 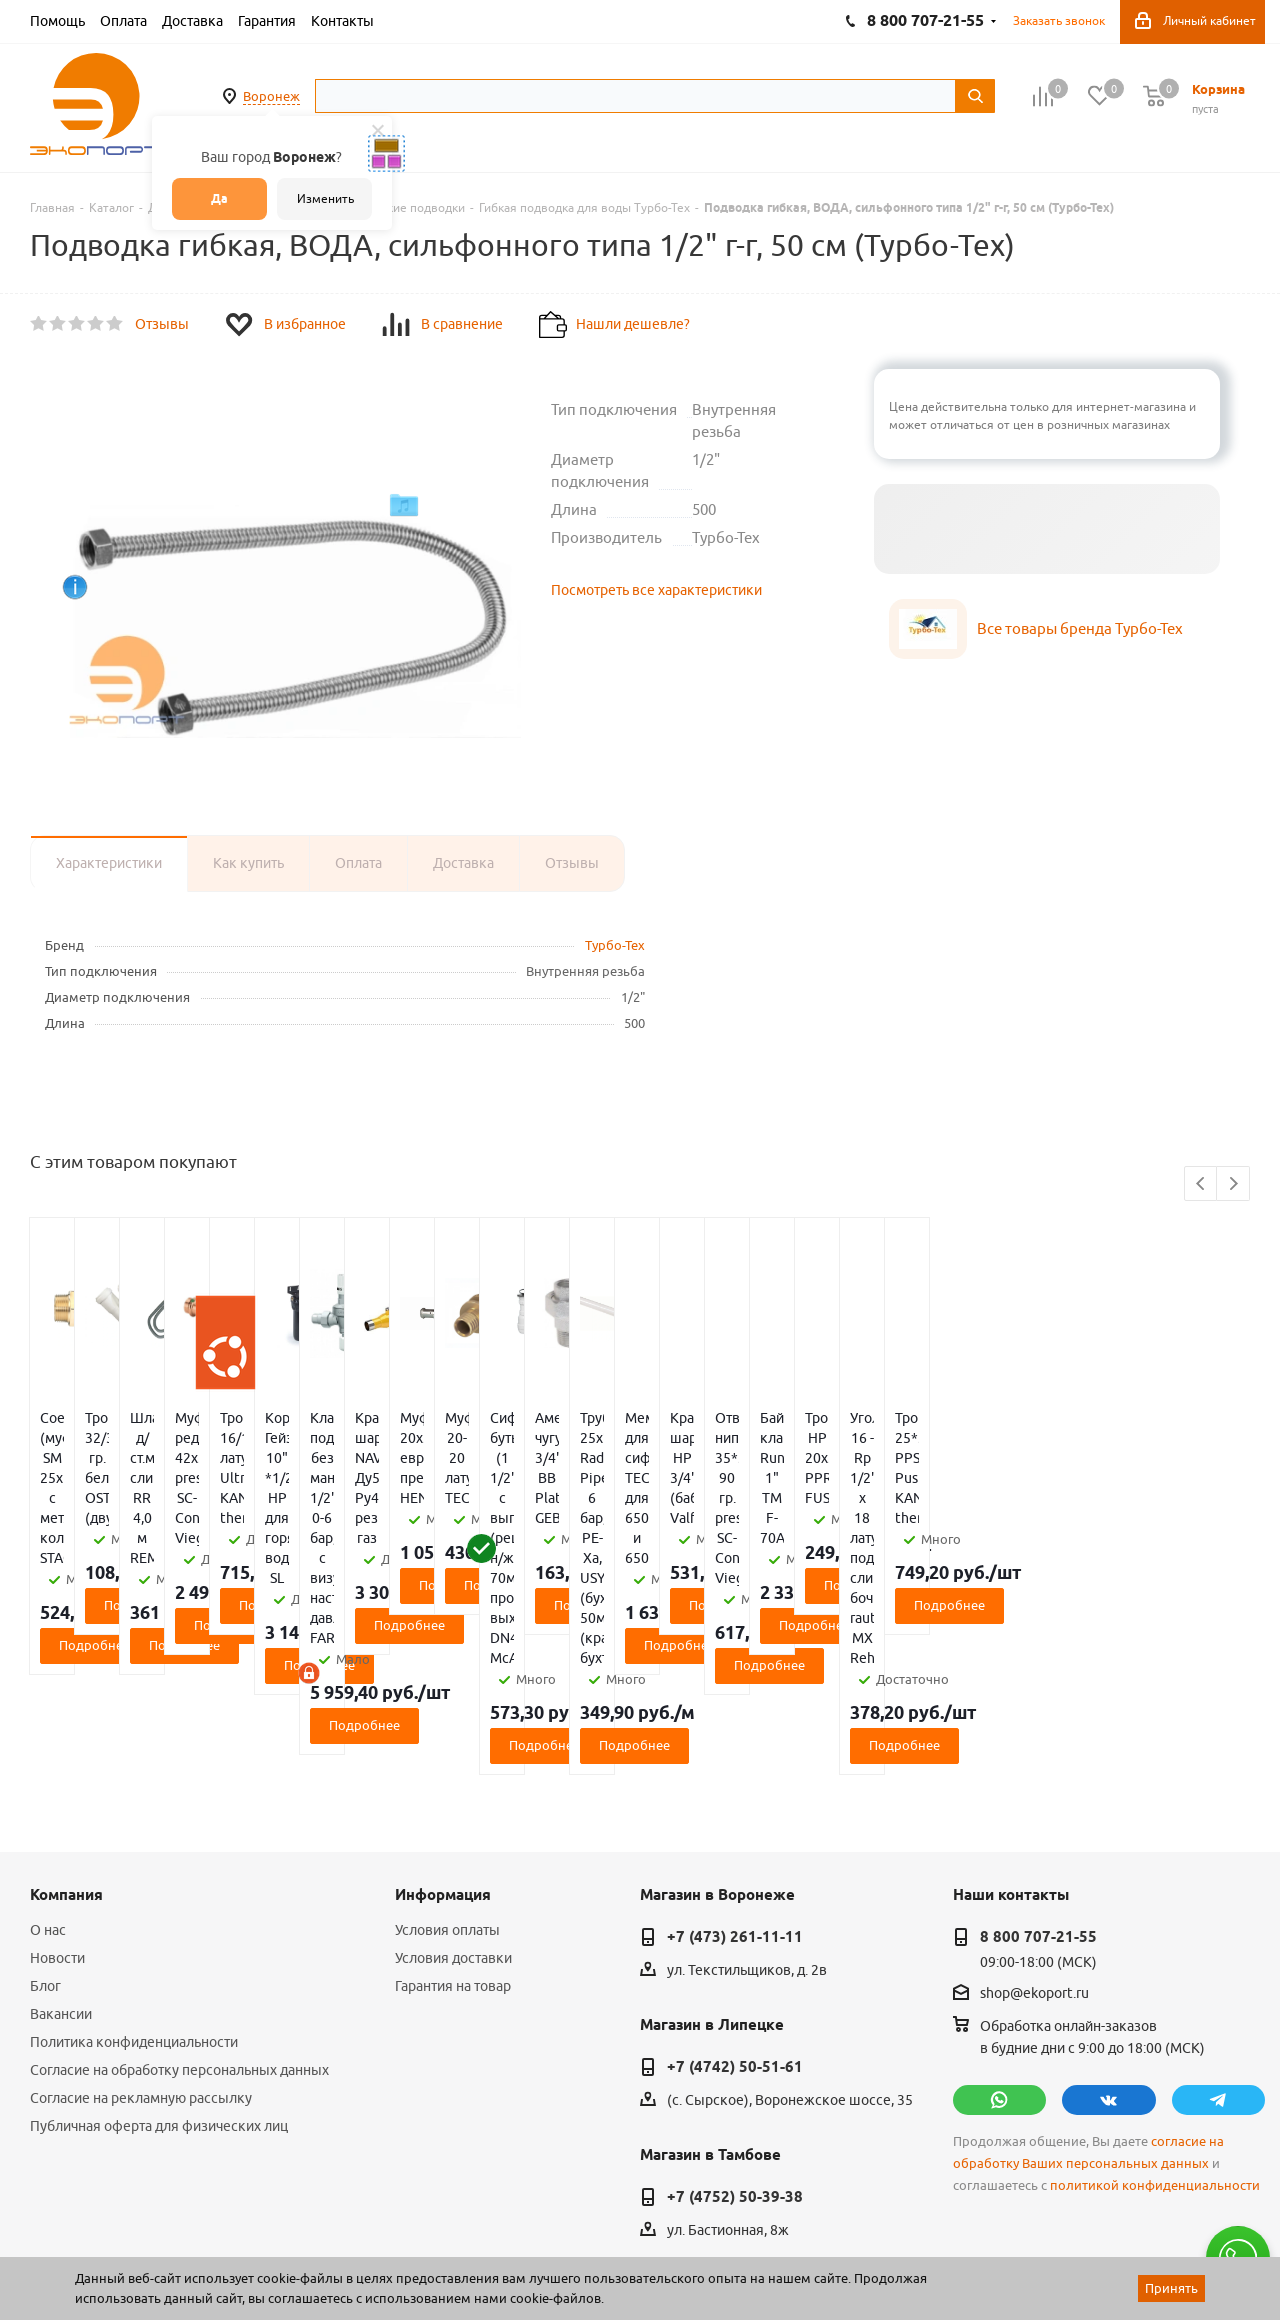 What do you see at coordinates (225, 1342) in the screenshot?
I see `open the ubuntu system menu` at bounding box center [225, 1342].